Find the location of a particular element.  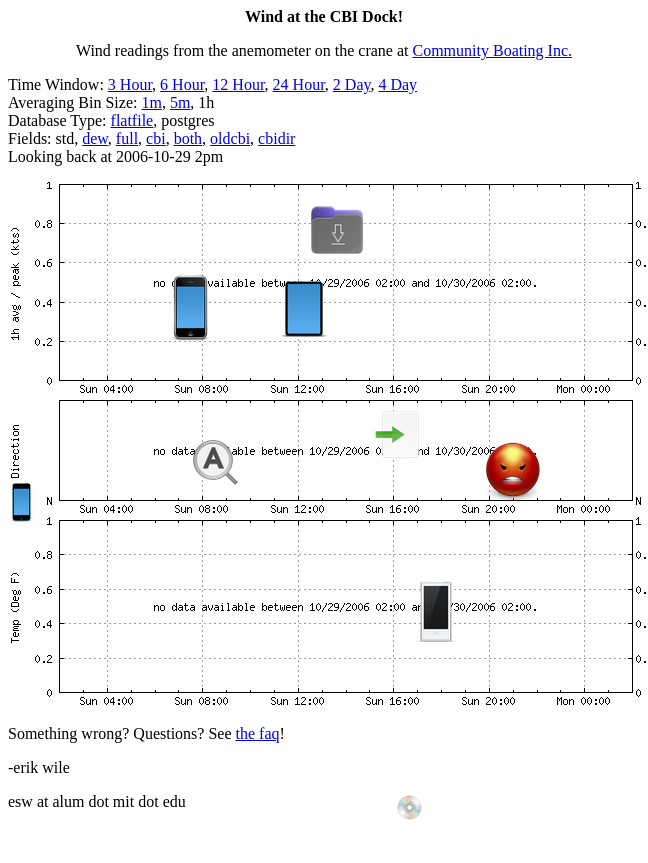

insert or eject optical disc media is located at coordinates (409, 807).